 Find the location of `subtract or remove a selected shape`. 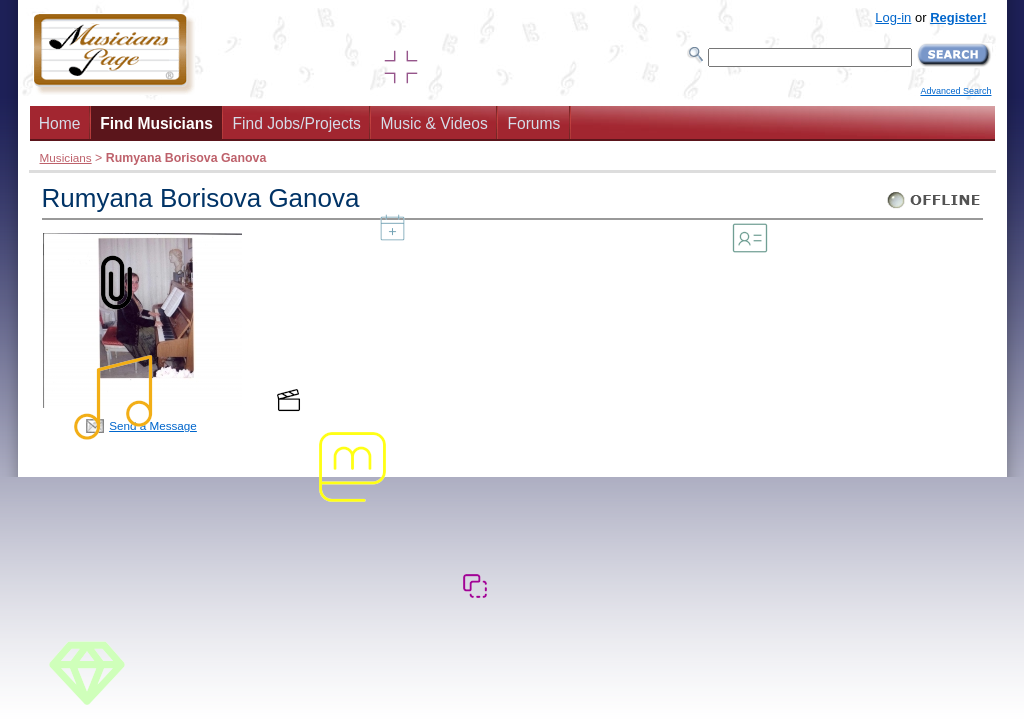

subtract or remove a selected shape is located at coordinates (475, 586).